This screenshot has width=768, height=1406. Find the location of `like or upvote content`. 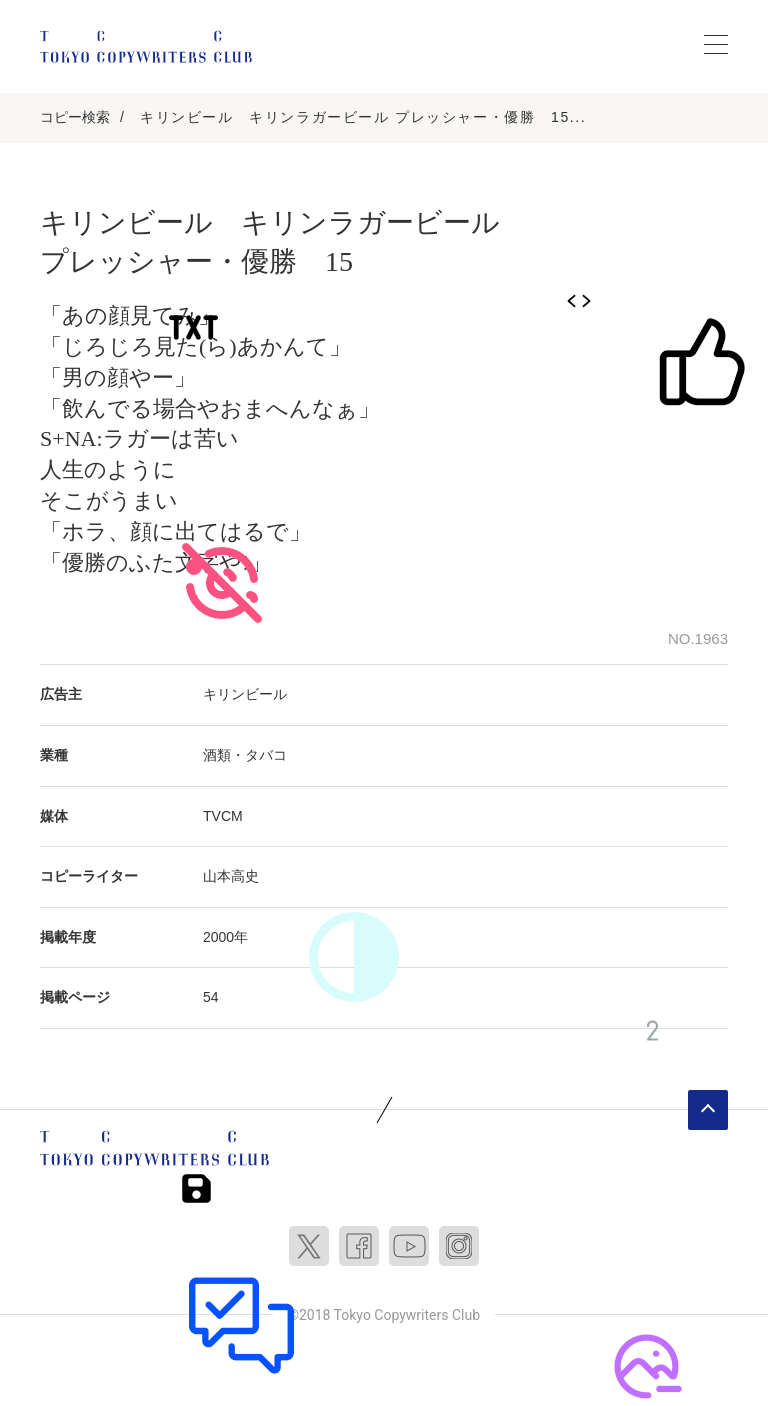

like or upvote content is located at coordinates (701, 364).